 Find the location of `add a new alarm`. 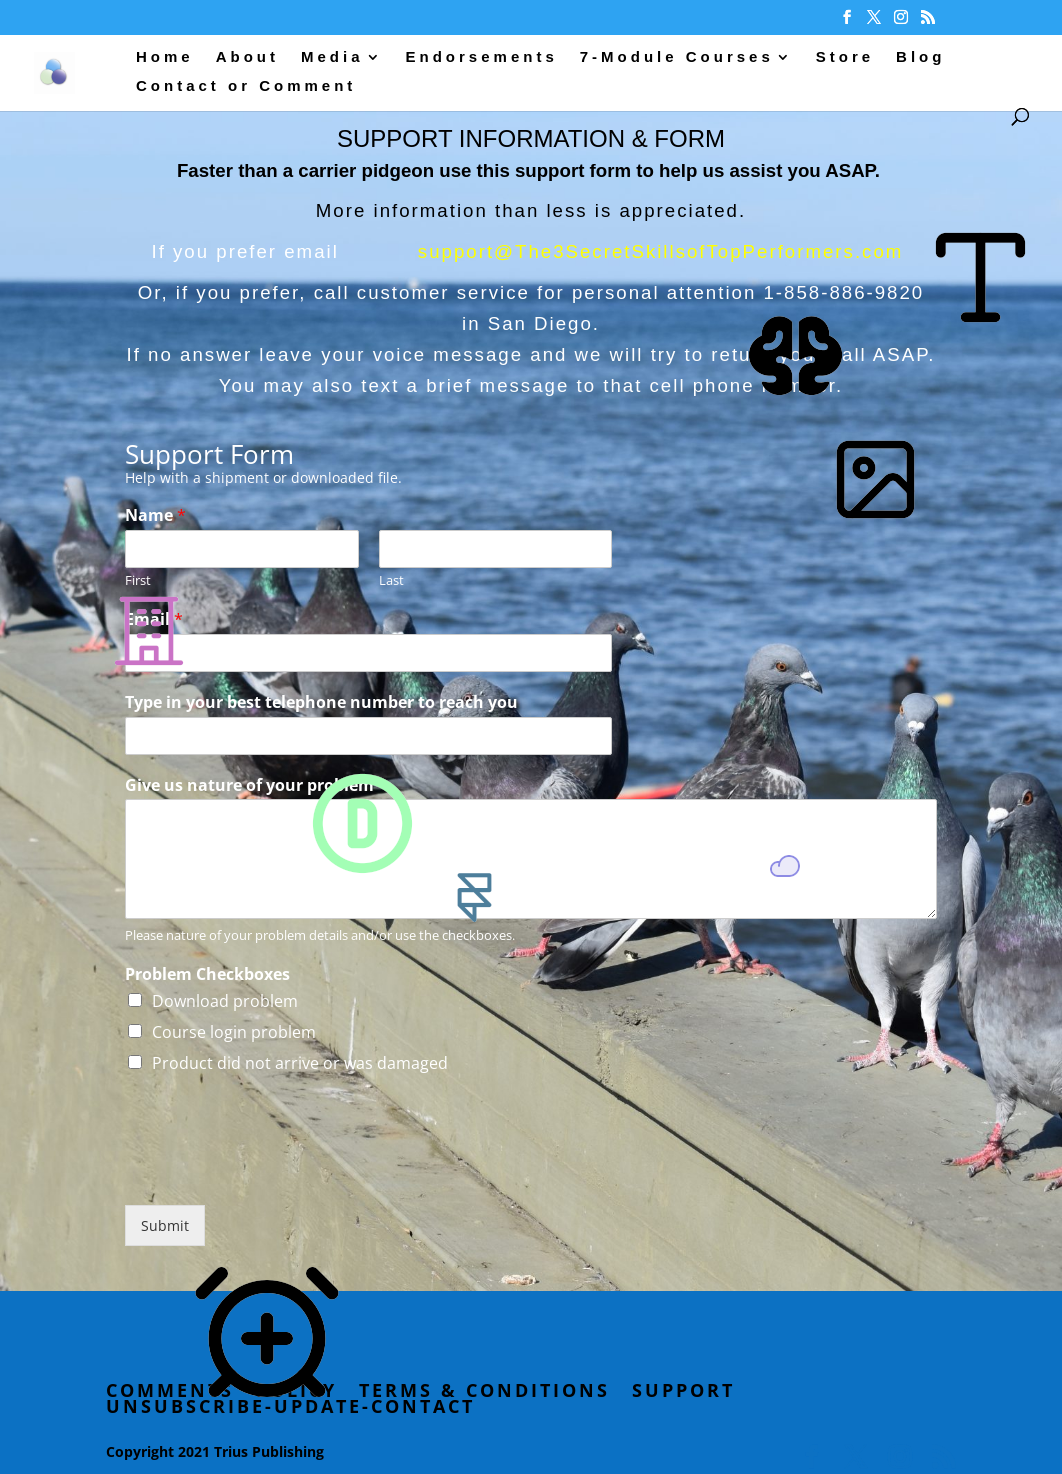

add a new alarm is located at coordinates (267, 1332).